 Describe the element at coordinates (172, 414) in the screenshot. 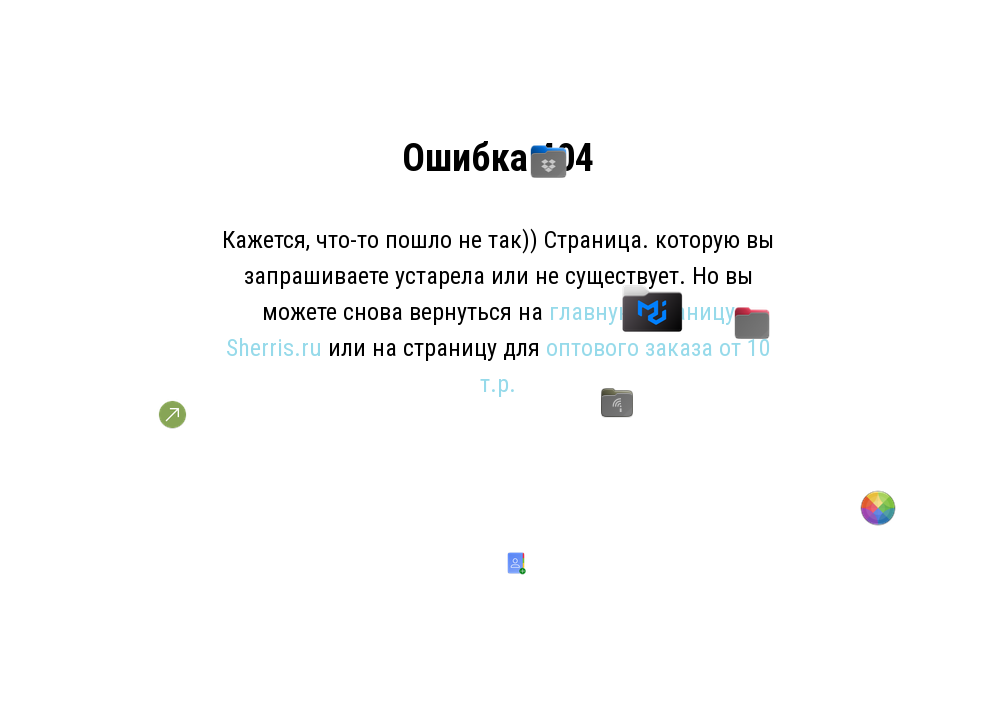

I see `indicates a symbolic link or shortcut to another file` at that location.